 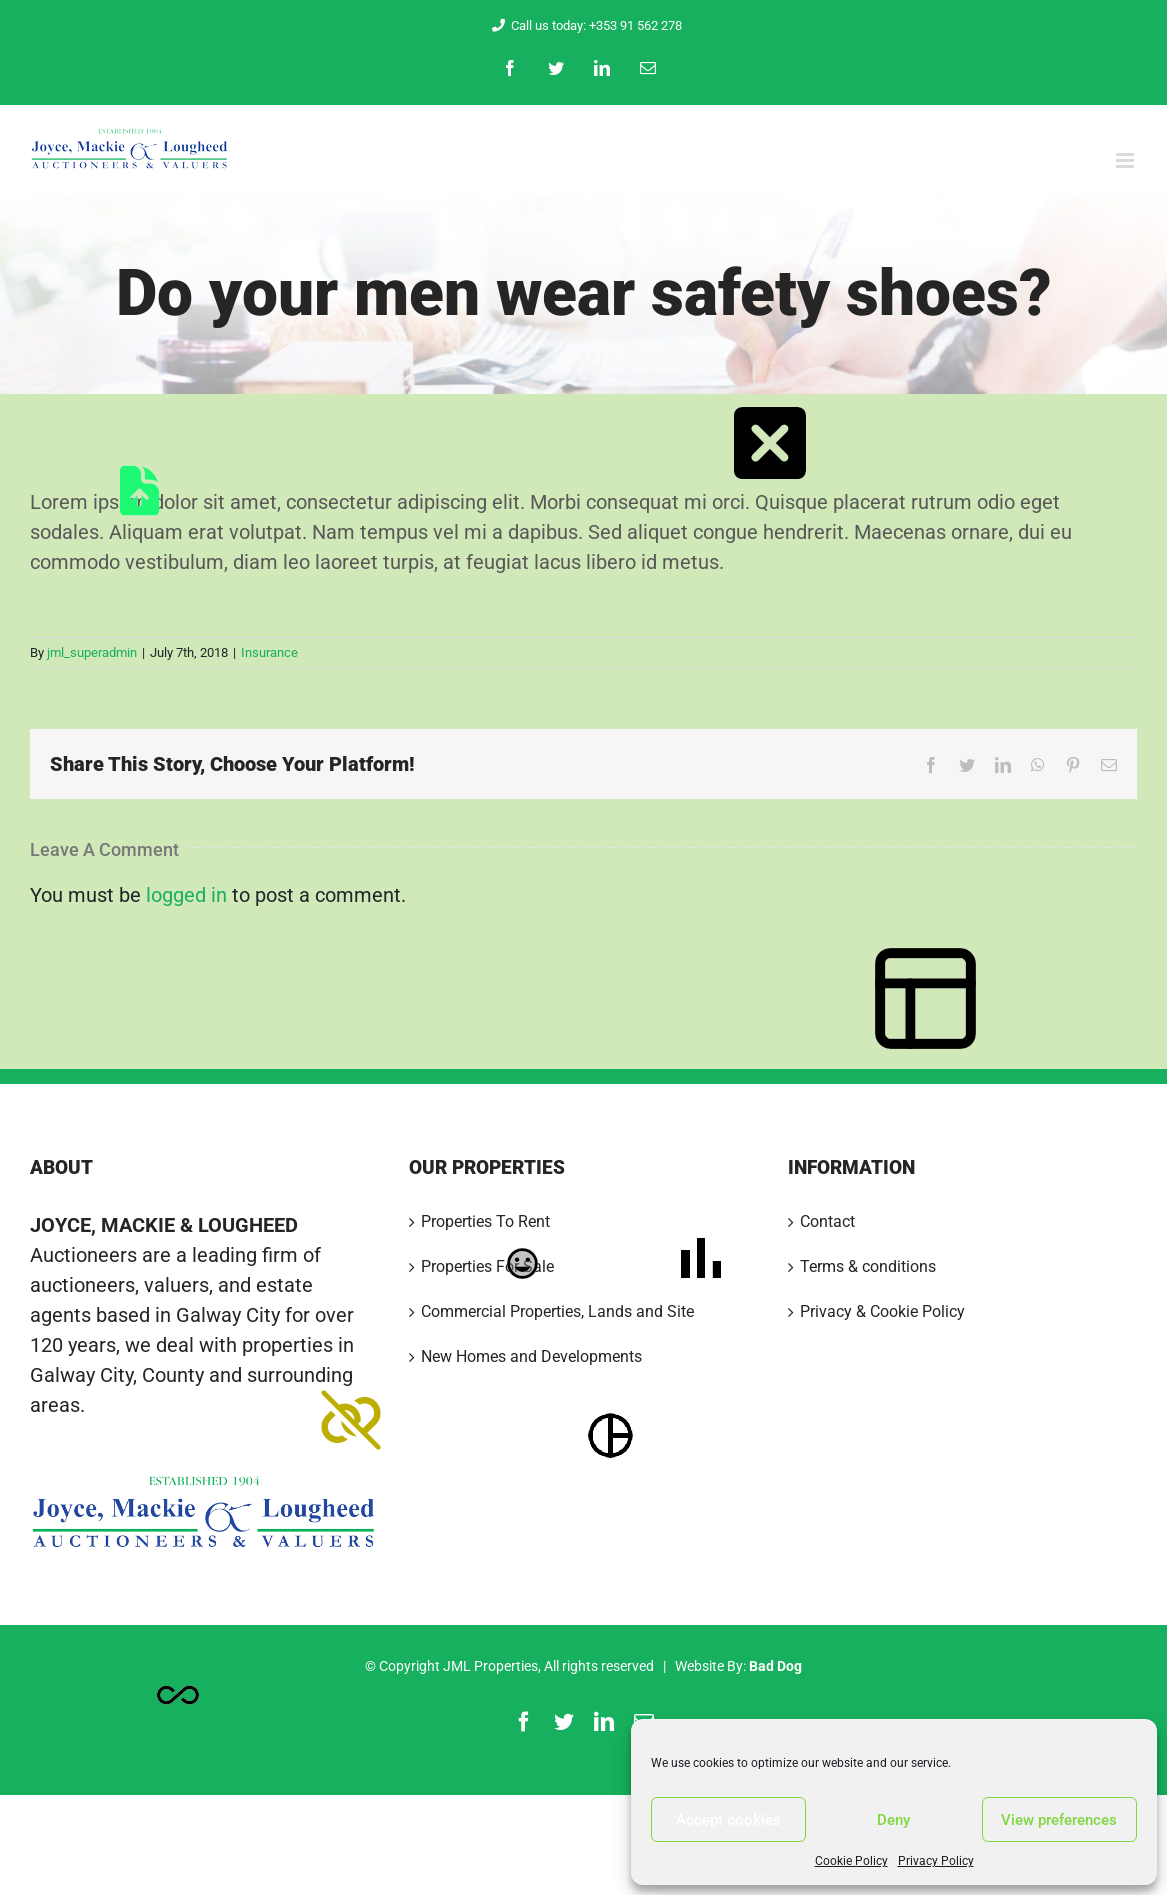 I want to click on indicates a disabled or unavailable feature, so click(x=770, y=443).